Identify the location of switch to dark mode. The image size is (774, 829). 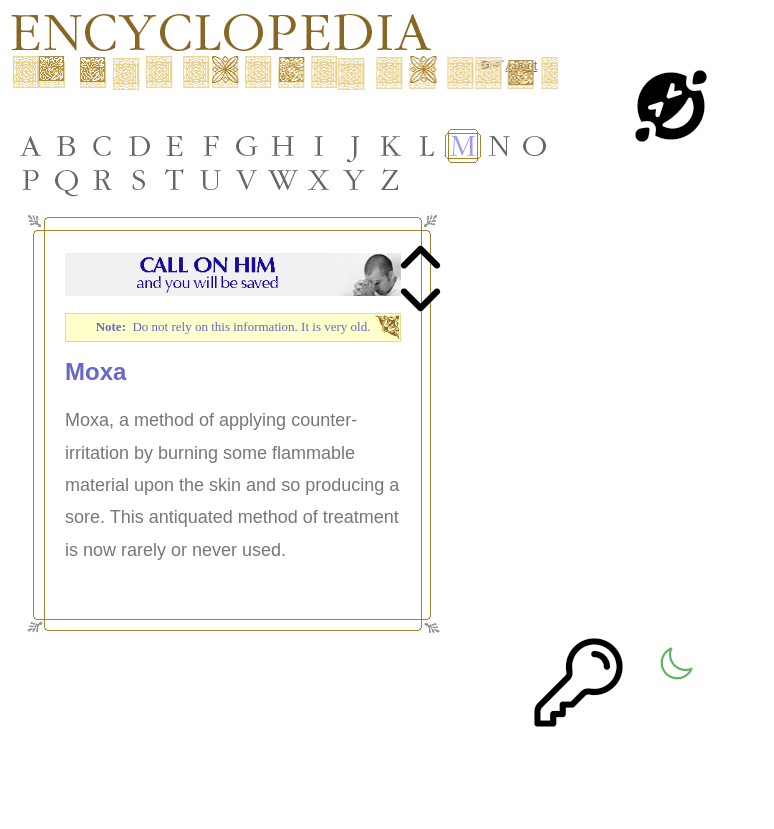
(676, 664).